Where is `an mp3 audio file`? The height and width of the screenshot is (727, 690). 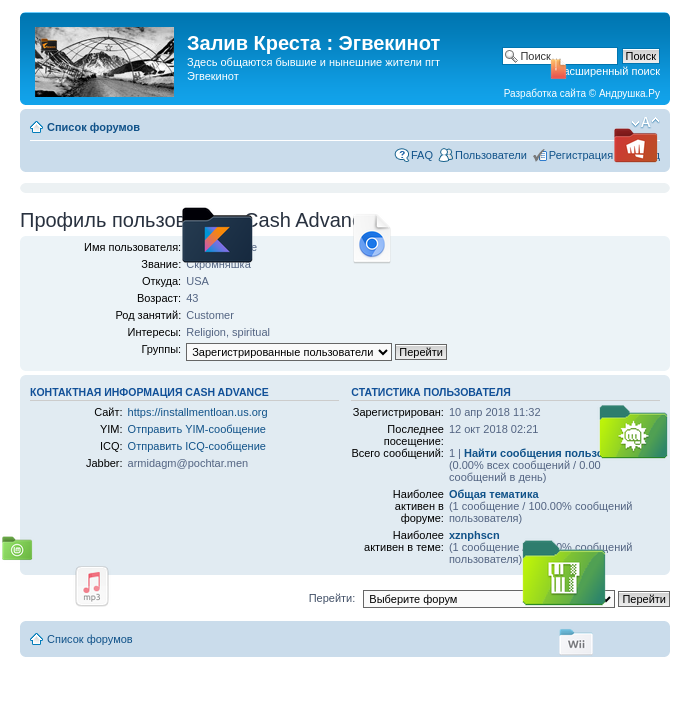 an mp3 audio file is located at coordinates (92, 586).